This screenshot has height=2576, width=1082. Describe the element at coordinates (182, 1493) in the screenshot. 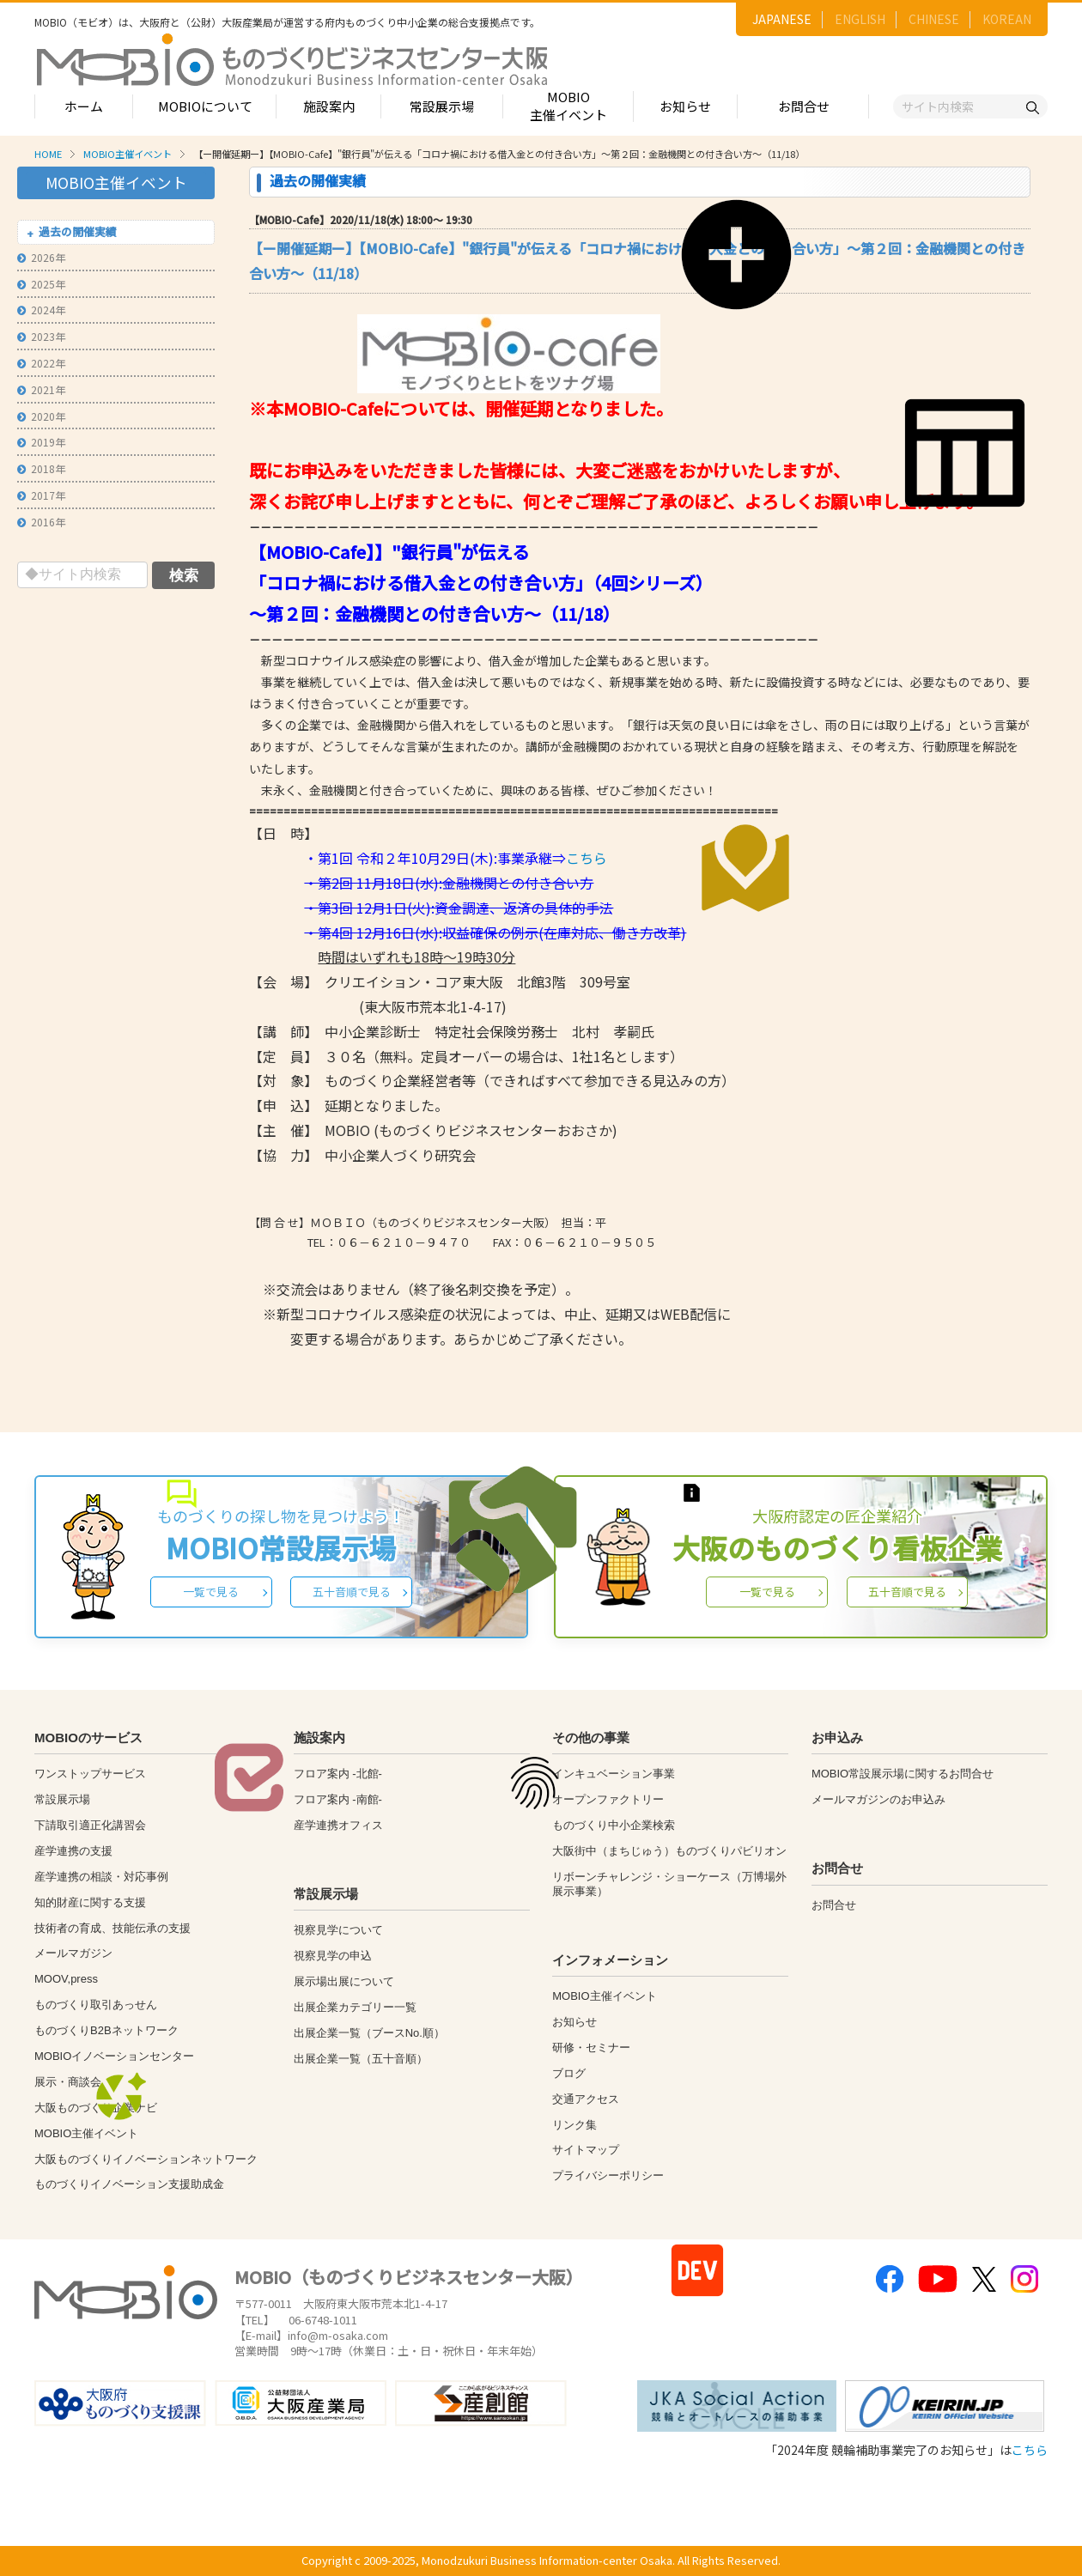

I see `open chat or messaging feature` at that location.